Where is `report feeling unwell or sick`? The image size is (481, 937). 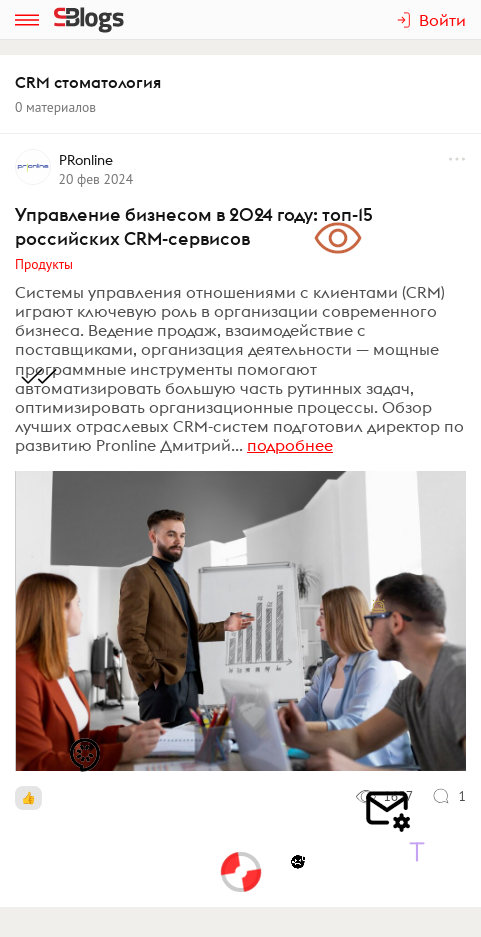
report feeling unwell or sick is located at coordinates (298, 862).